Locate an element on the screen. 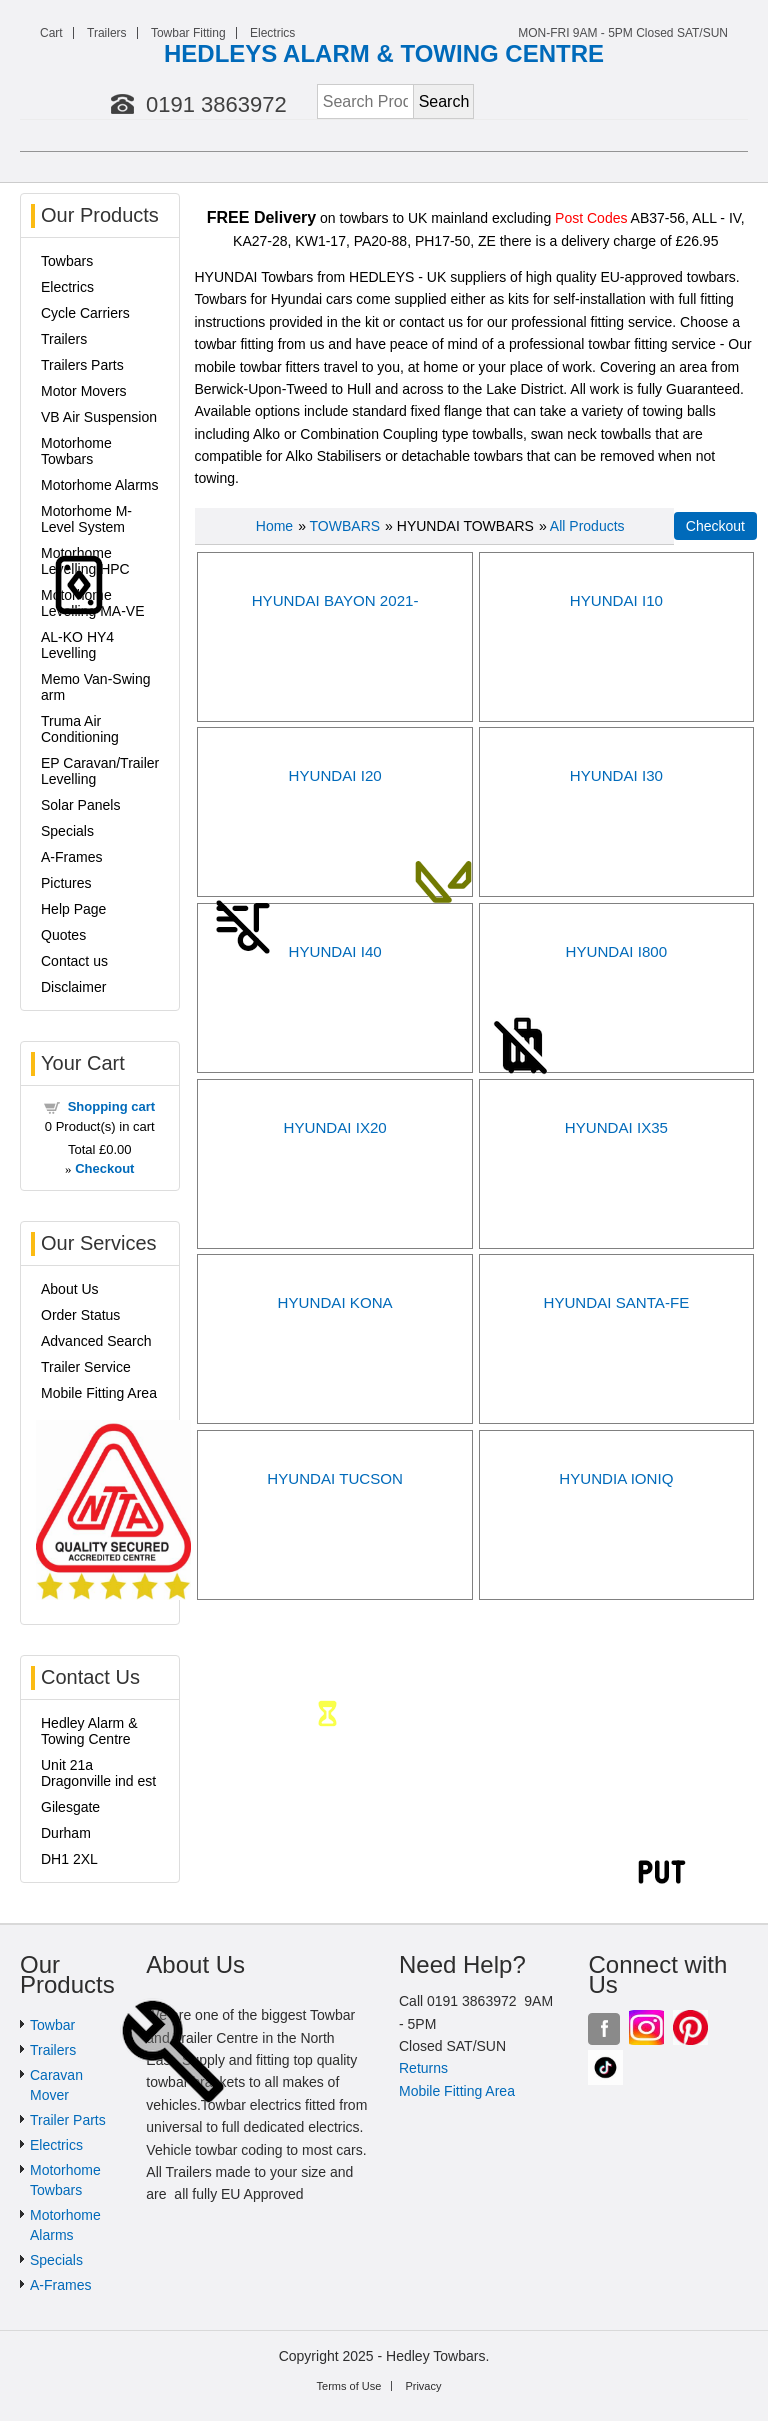  indicates loading or processing in progress is located at coordinates (327, 1713).